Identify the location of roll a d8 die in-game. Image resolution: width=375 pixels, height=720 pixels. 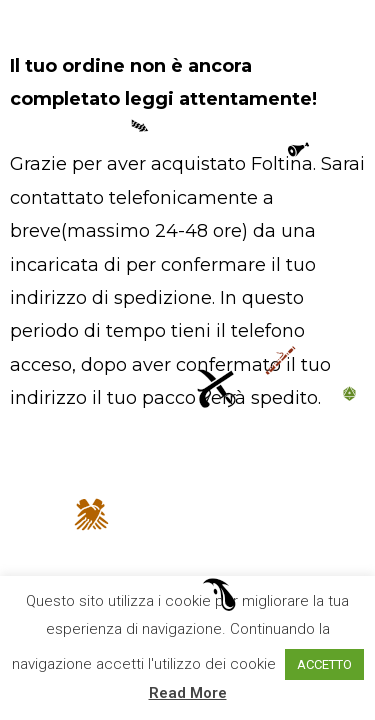
(349, 393).